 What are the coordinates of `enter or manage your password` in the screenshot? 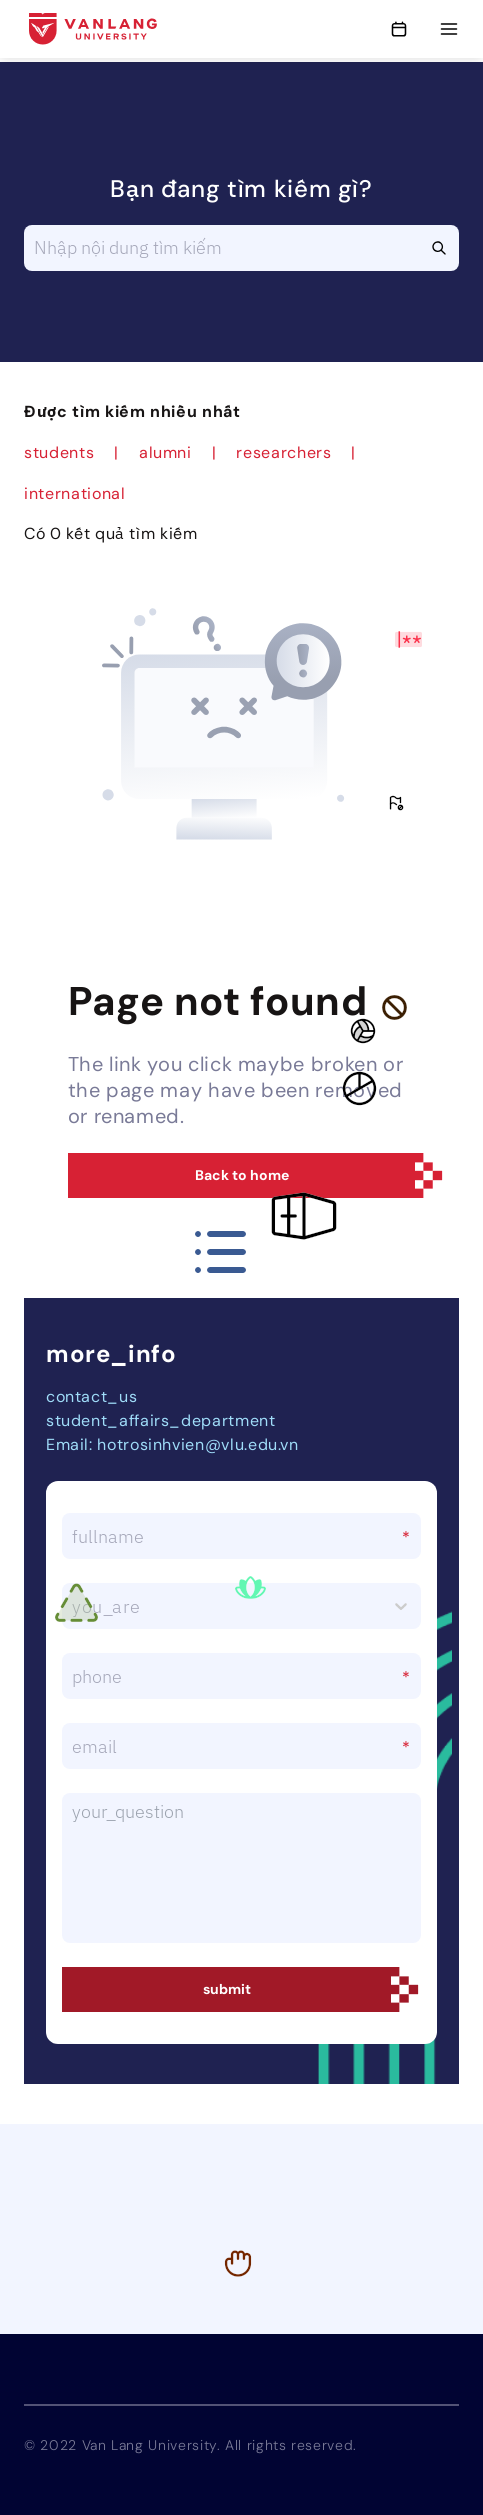 It's located at (408, 639).